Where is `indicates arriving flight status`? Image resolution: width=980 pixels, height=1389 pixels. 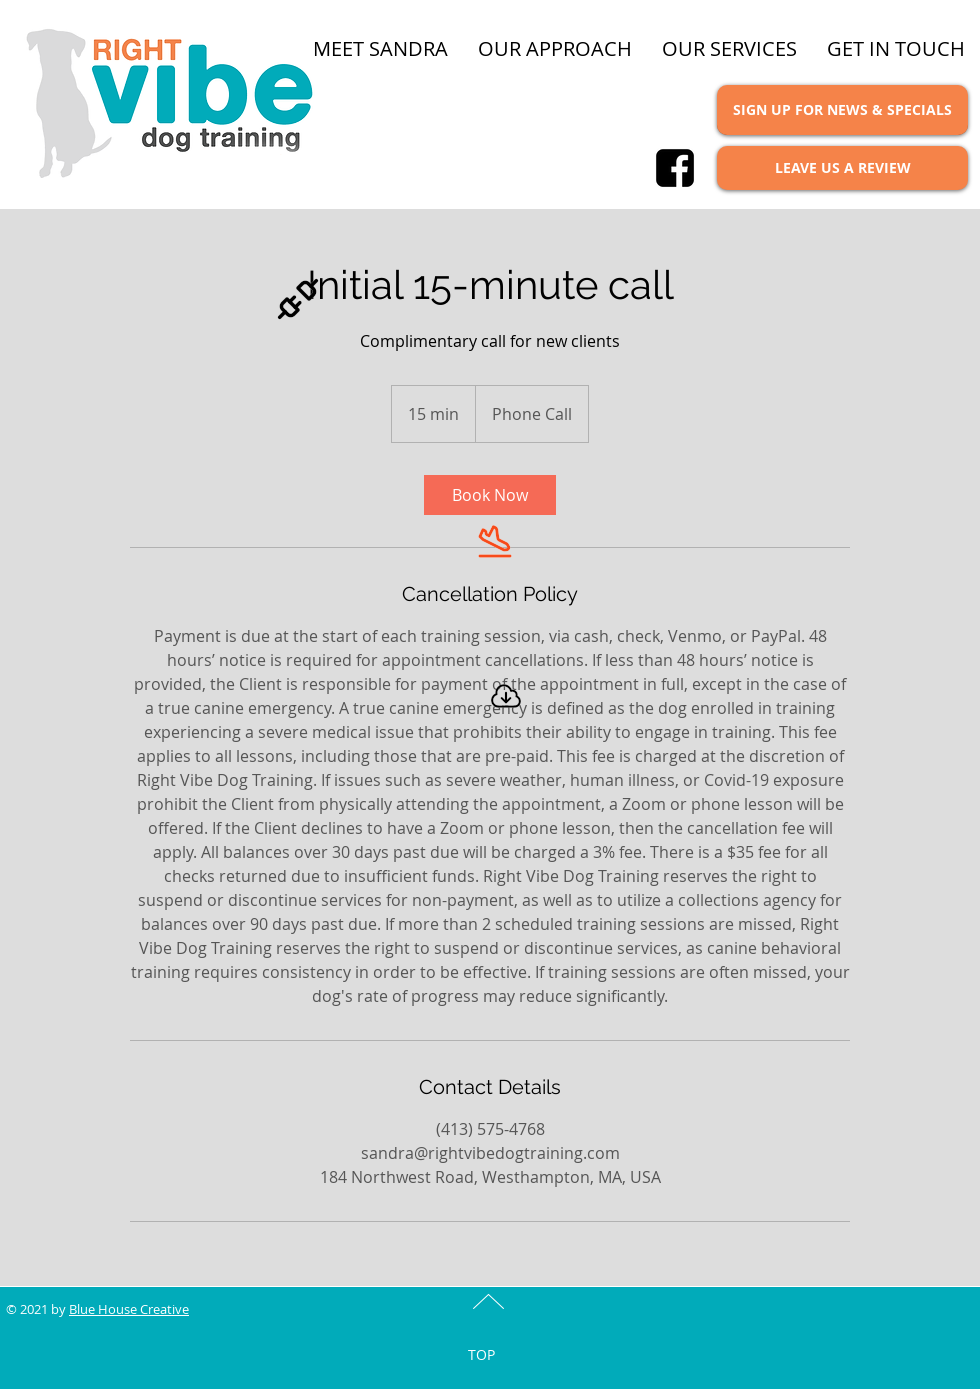 indicates arriving flight status is located at coordinates (495, 541).